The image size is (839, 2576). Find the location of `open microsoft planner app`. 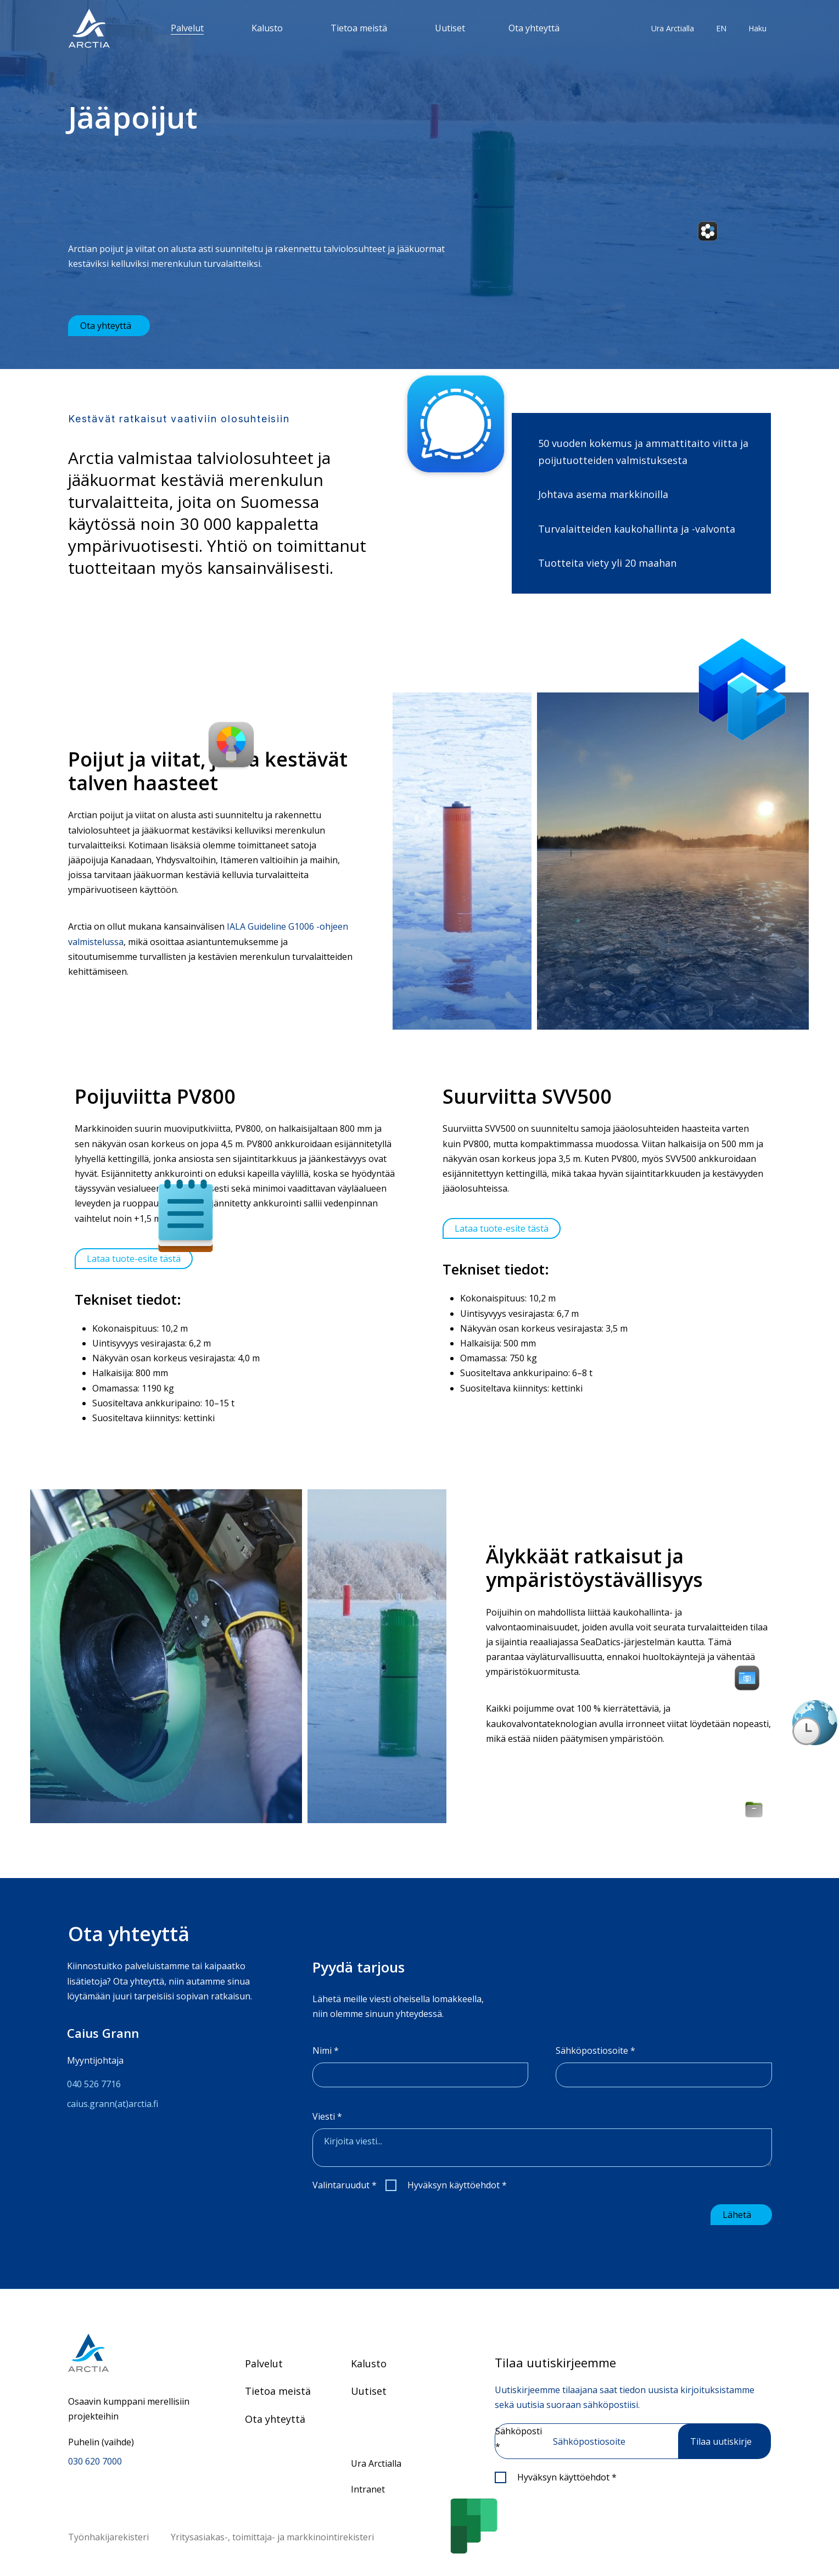

open microsoft planner app is located at coordinates (474, 2526).